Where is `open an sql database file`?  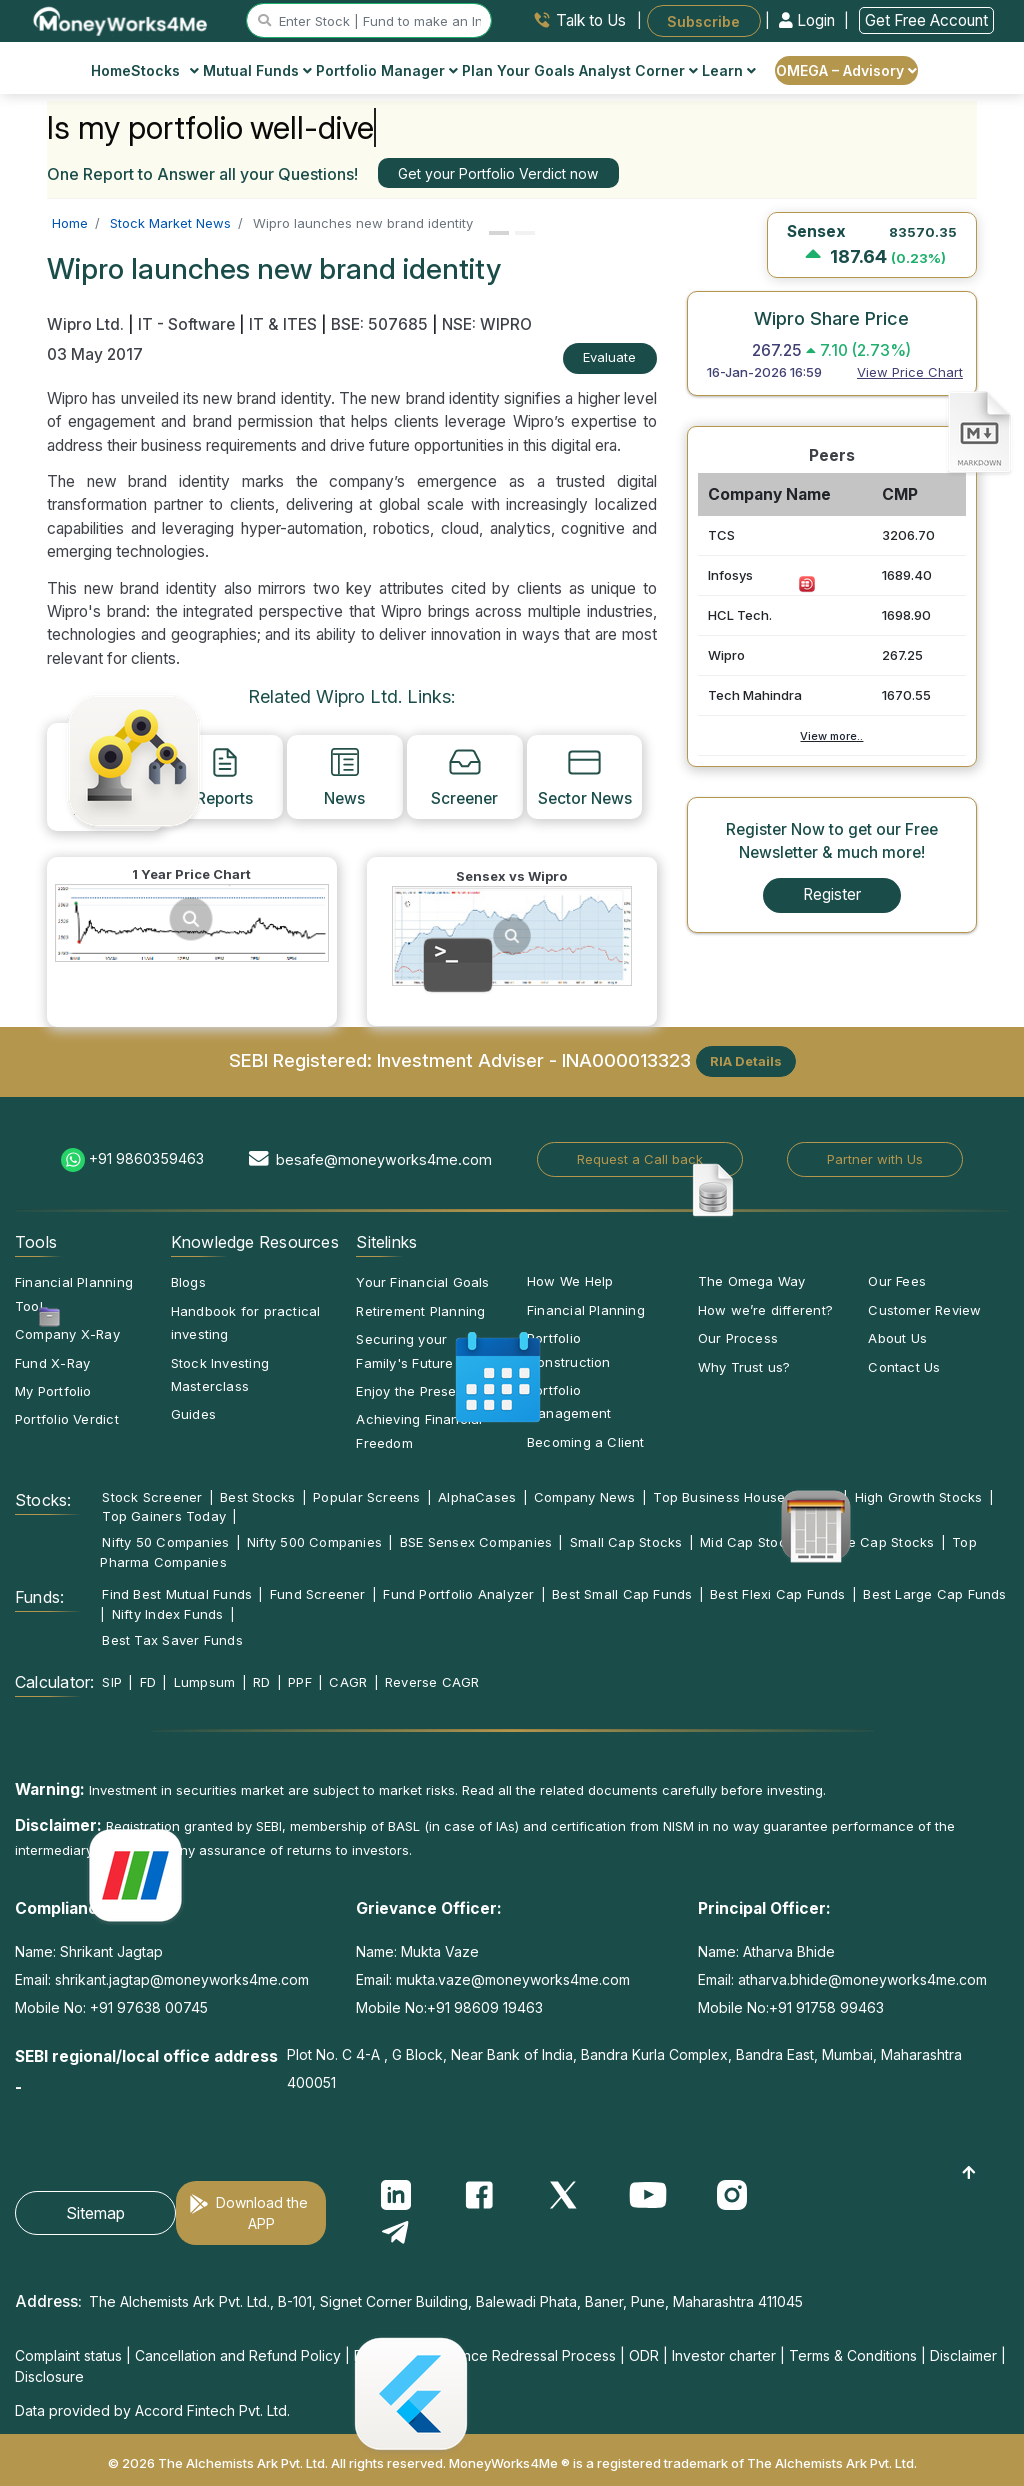 open an sql database file is located at coordinates (713, 1191).